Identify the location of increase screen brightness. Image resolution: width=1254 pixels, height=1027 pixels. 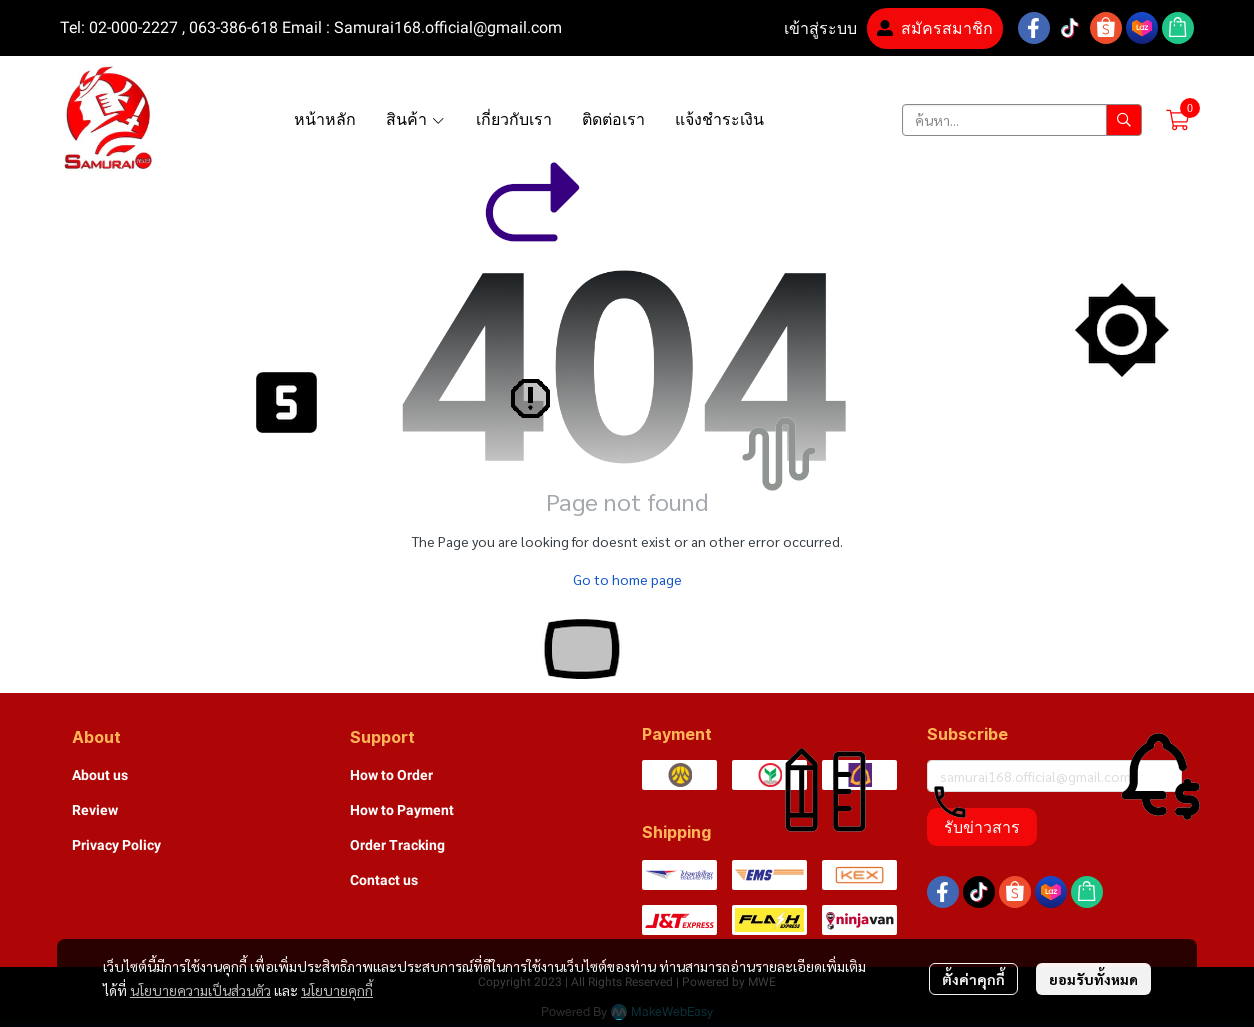
(1122, 330).